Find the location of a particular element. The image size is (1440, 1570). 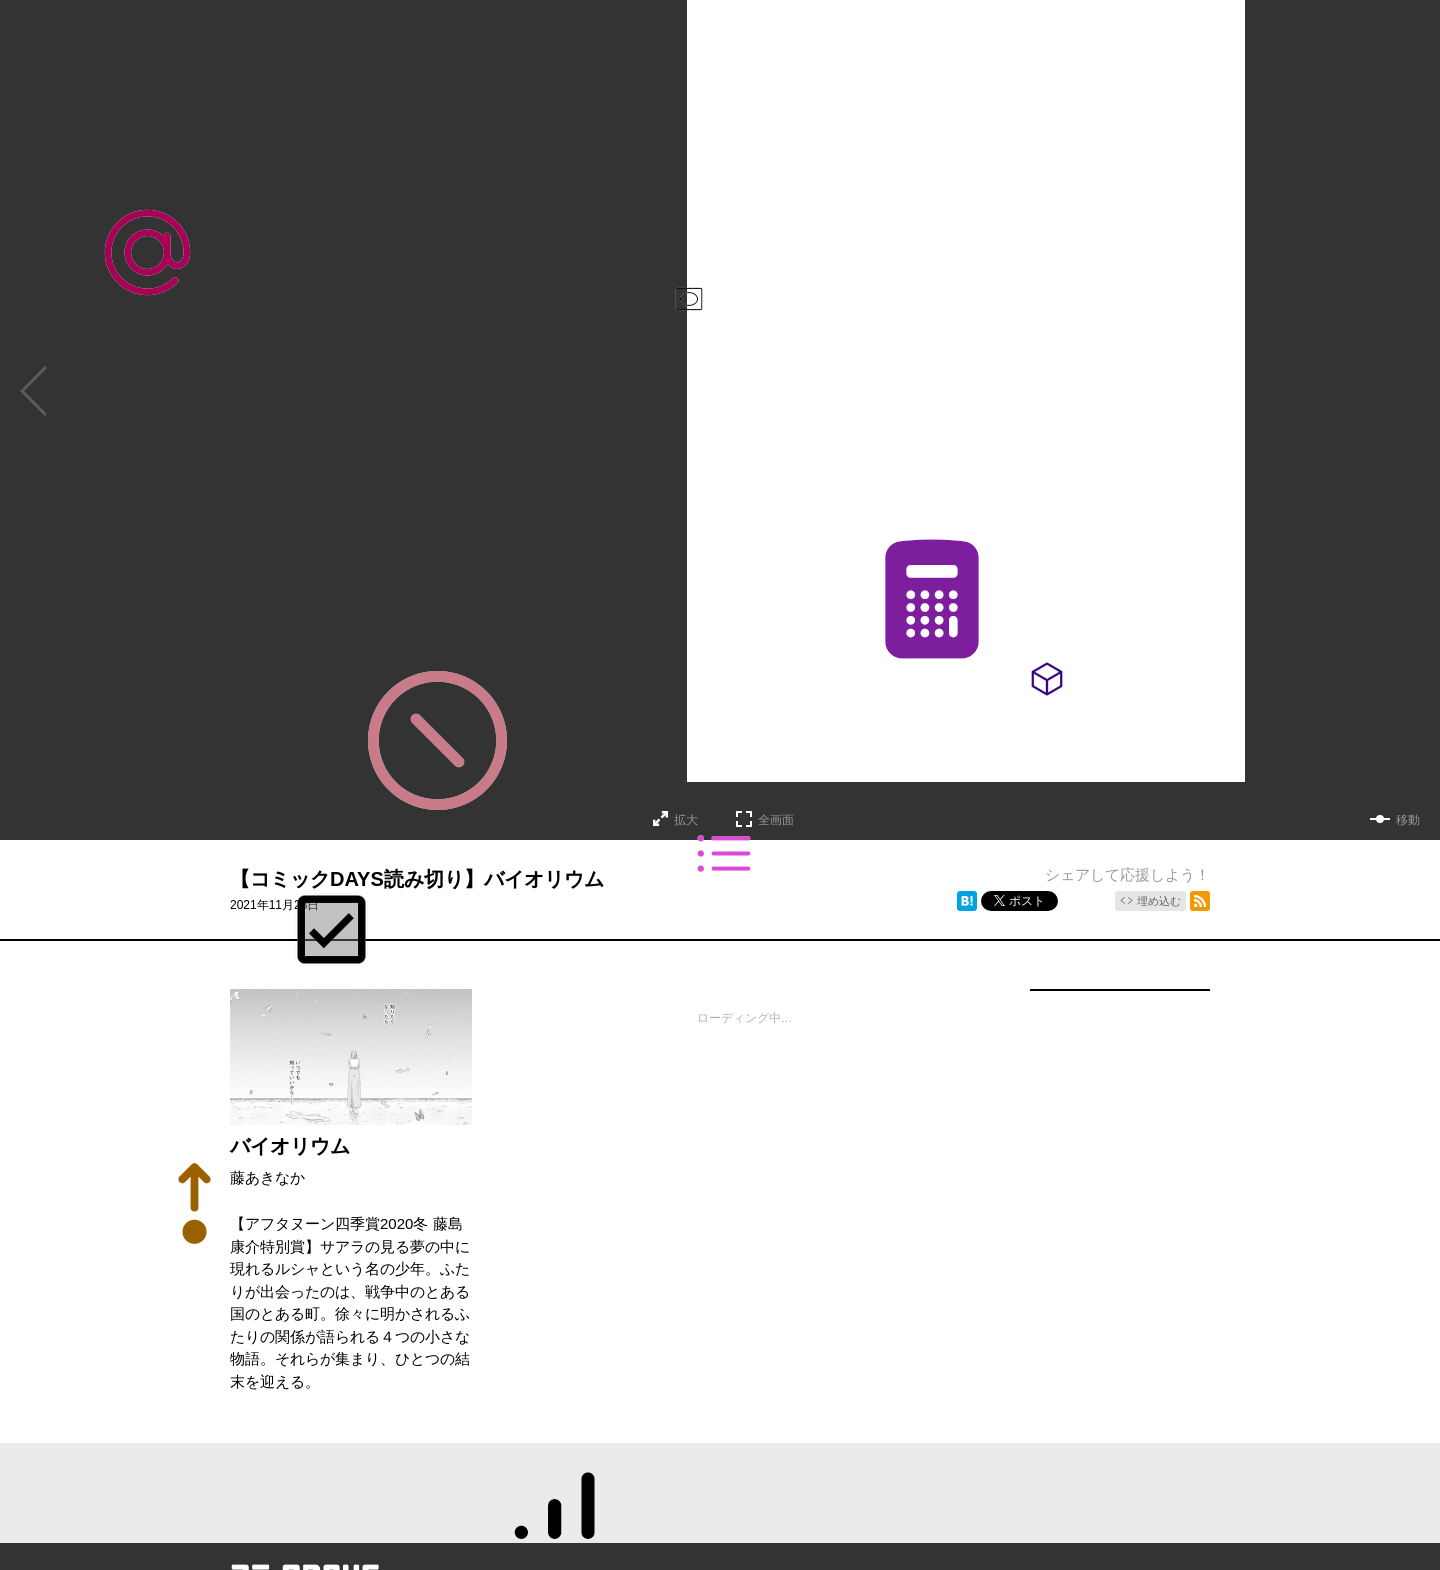

move item up in a list is located at coordinates (194, 1203).